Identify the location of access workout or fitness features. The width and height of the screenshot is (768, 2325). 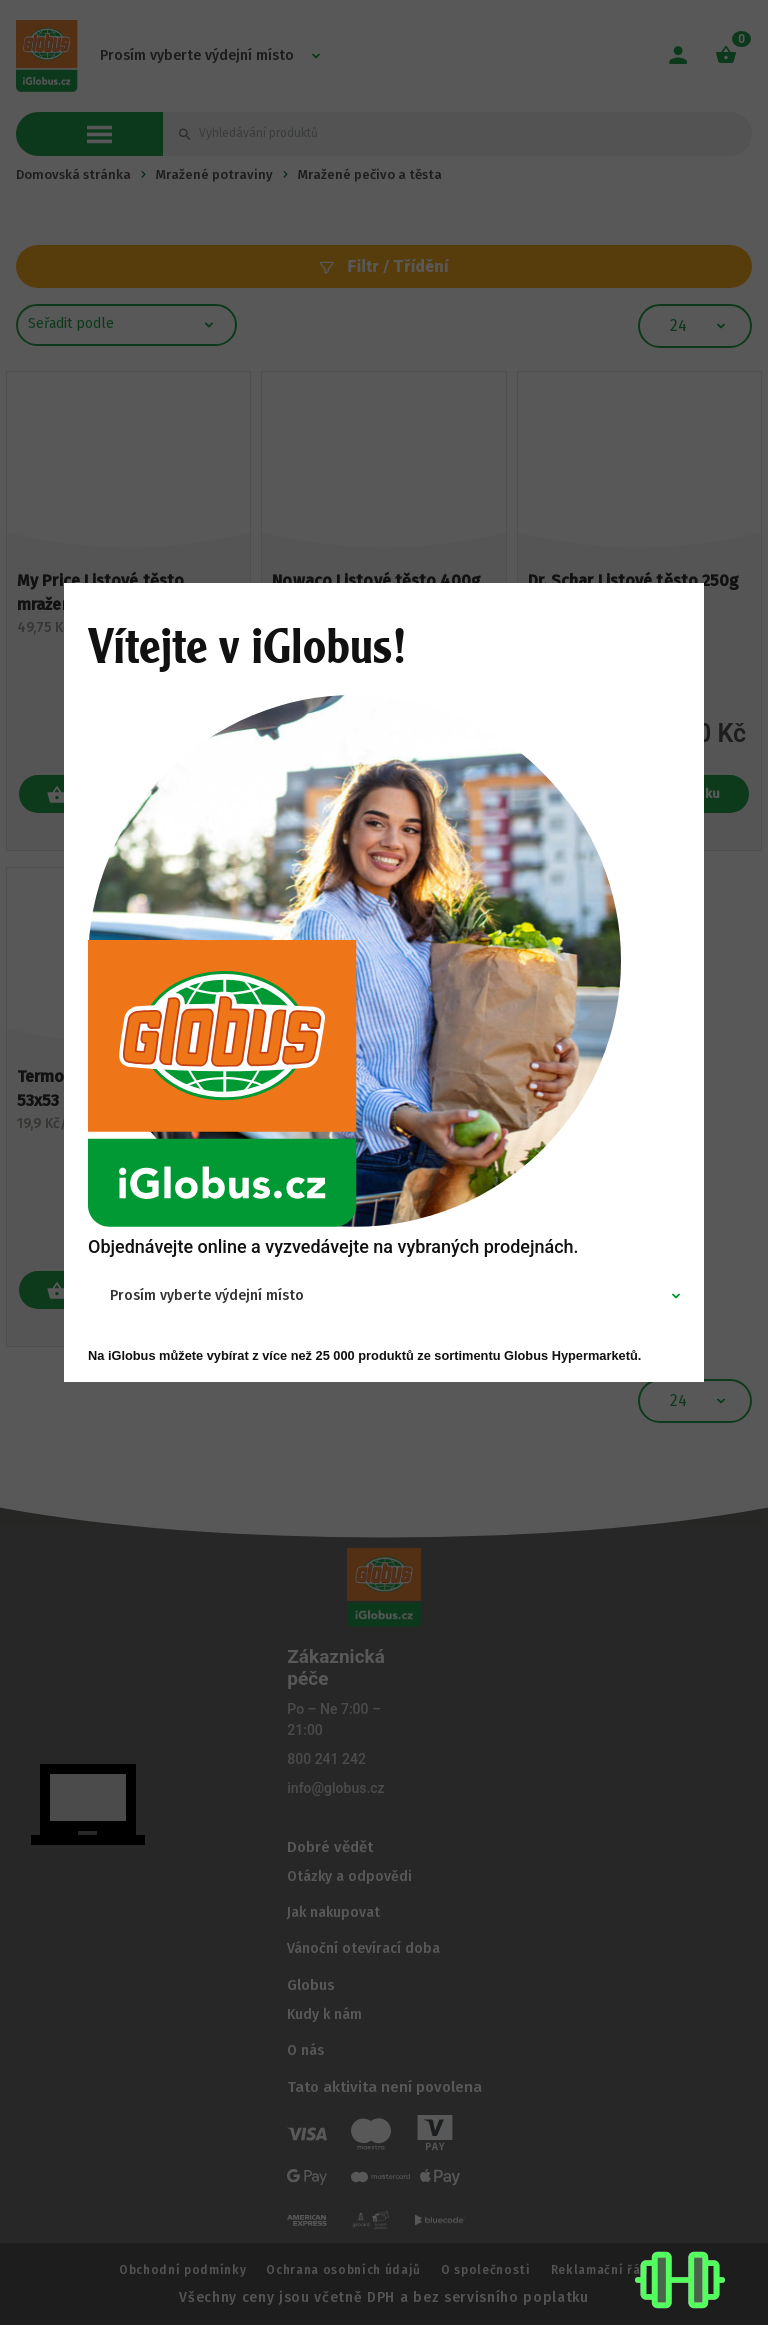
(680, 2280).